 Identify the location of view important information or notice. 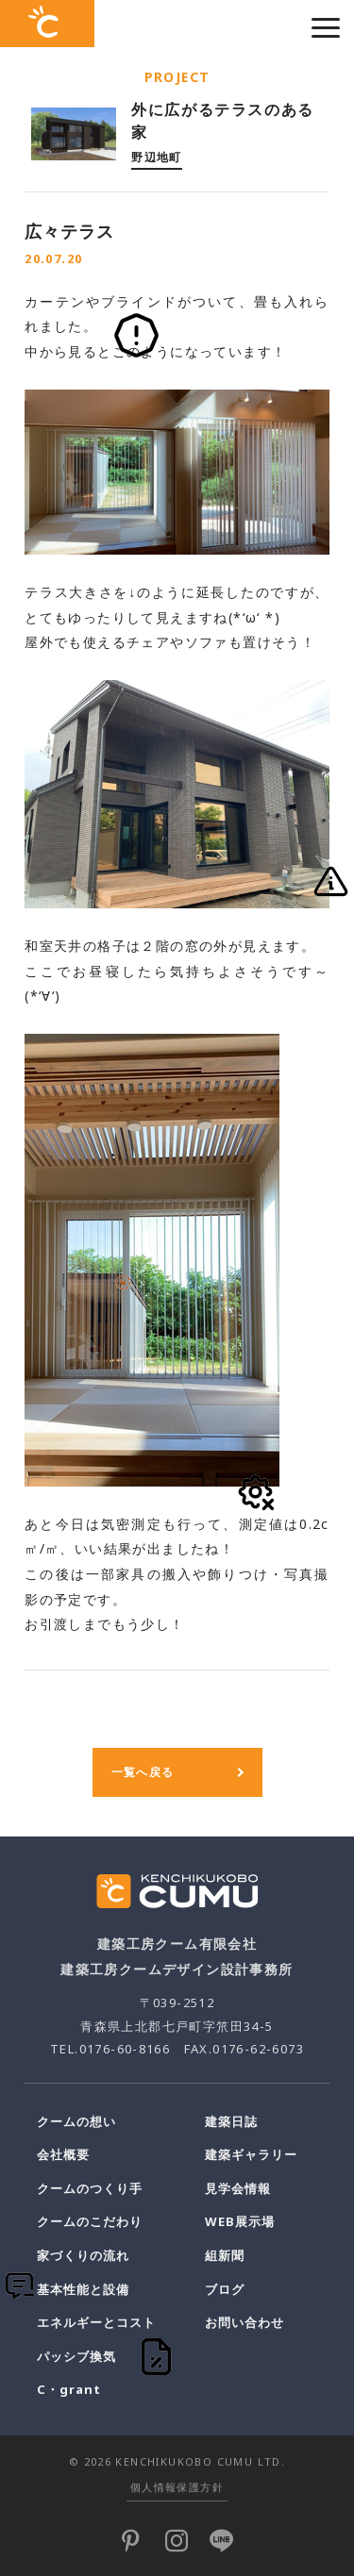
(330, 882).